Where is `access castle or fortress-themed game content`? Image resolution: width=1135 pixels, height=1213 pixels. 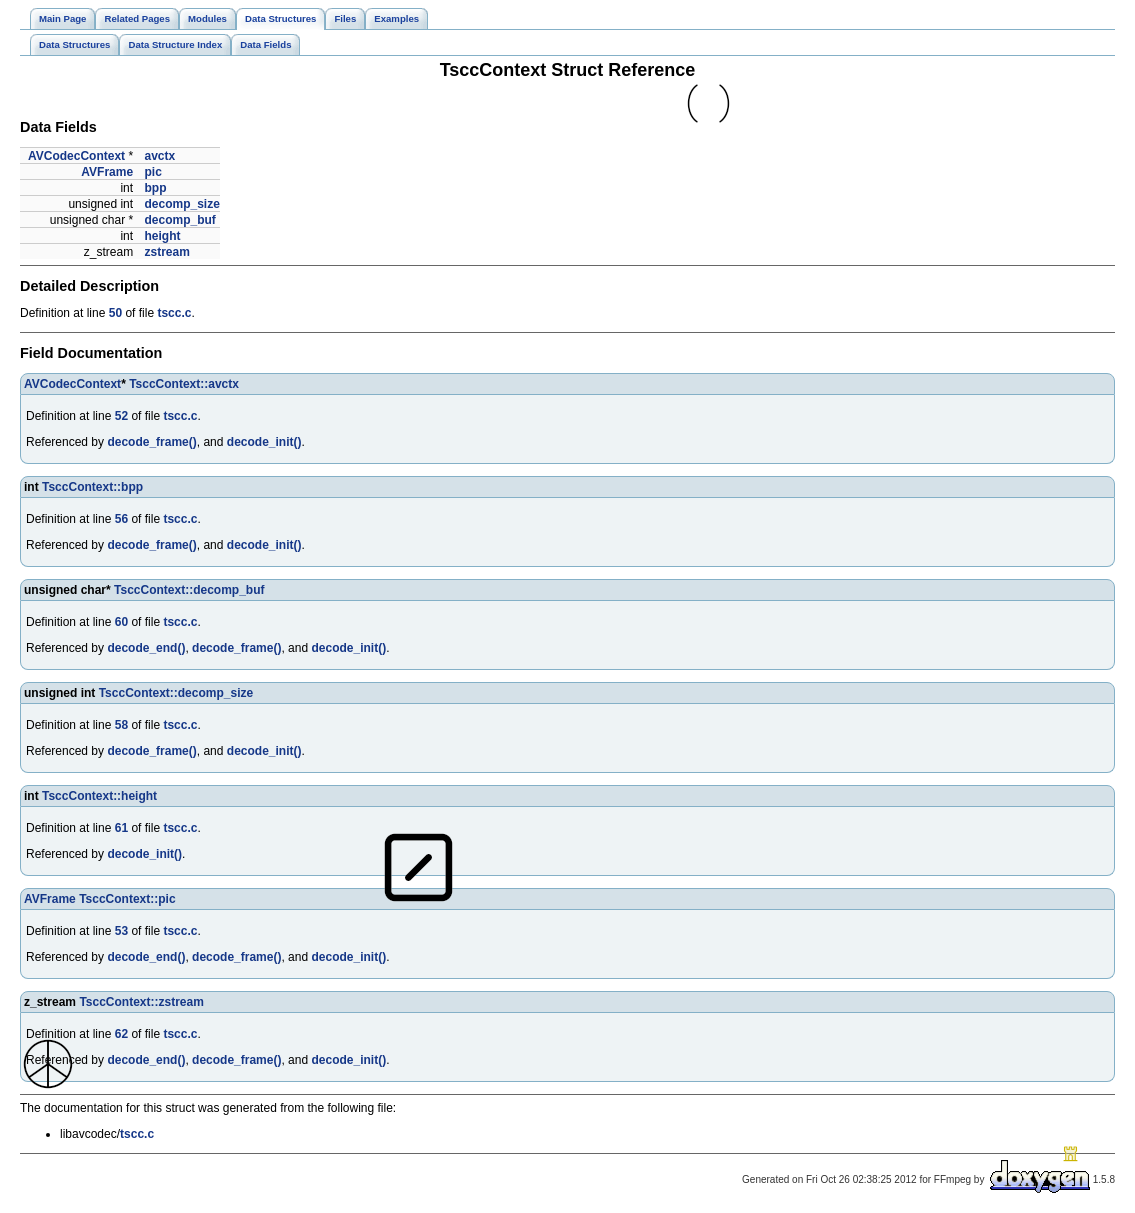
access castle or fortress-themed game content is located at coordinates (1070, 1153).